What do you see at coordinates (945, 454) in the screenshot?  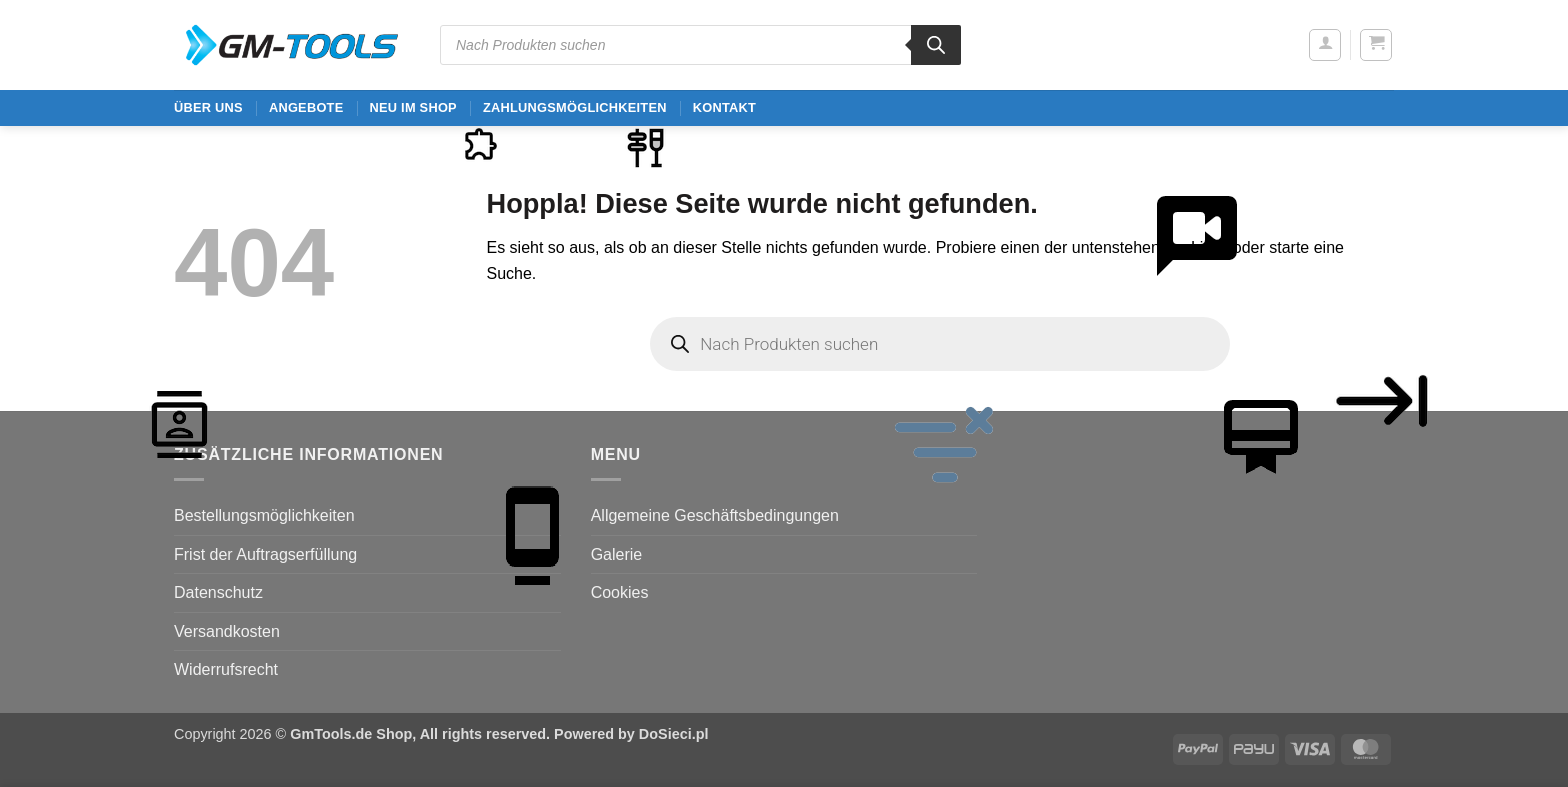 I see `remove or clear active filters` at bounding box center [945, 454].